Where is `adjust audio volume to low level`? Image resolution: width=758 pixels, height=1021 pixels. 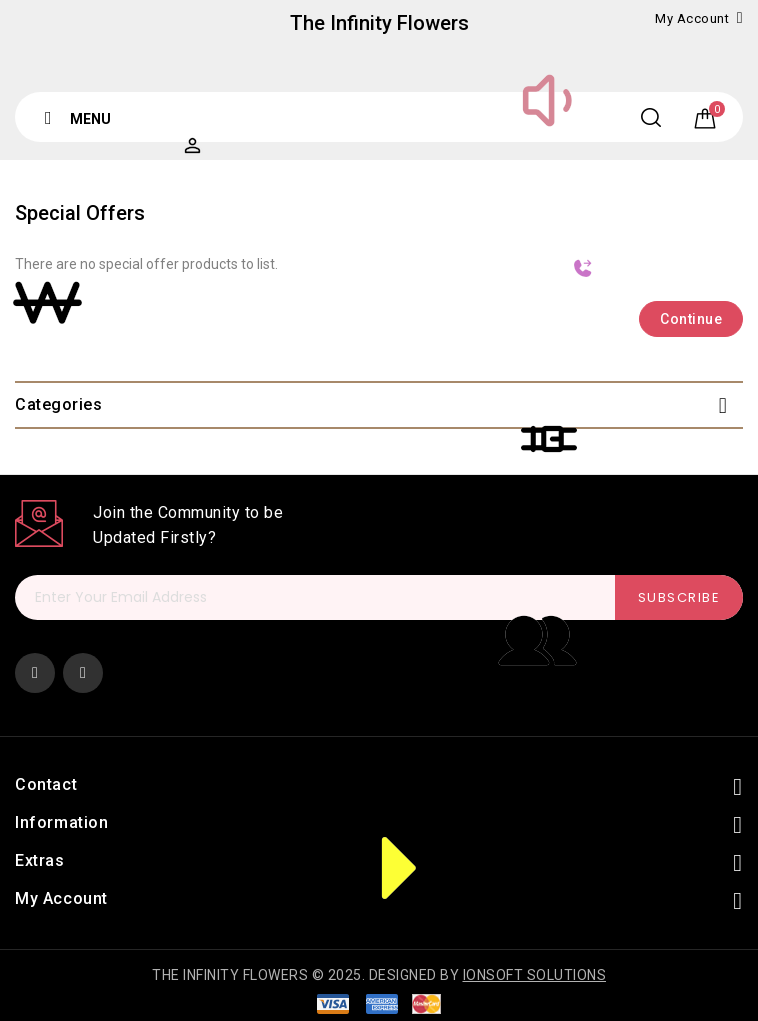 adjust audio volume to low level is located at coordinates (554, 100).